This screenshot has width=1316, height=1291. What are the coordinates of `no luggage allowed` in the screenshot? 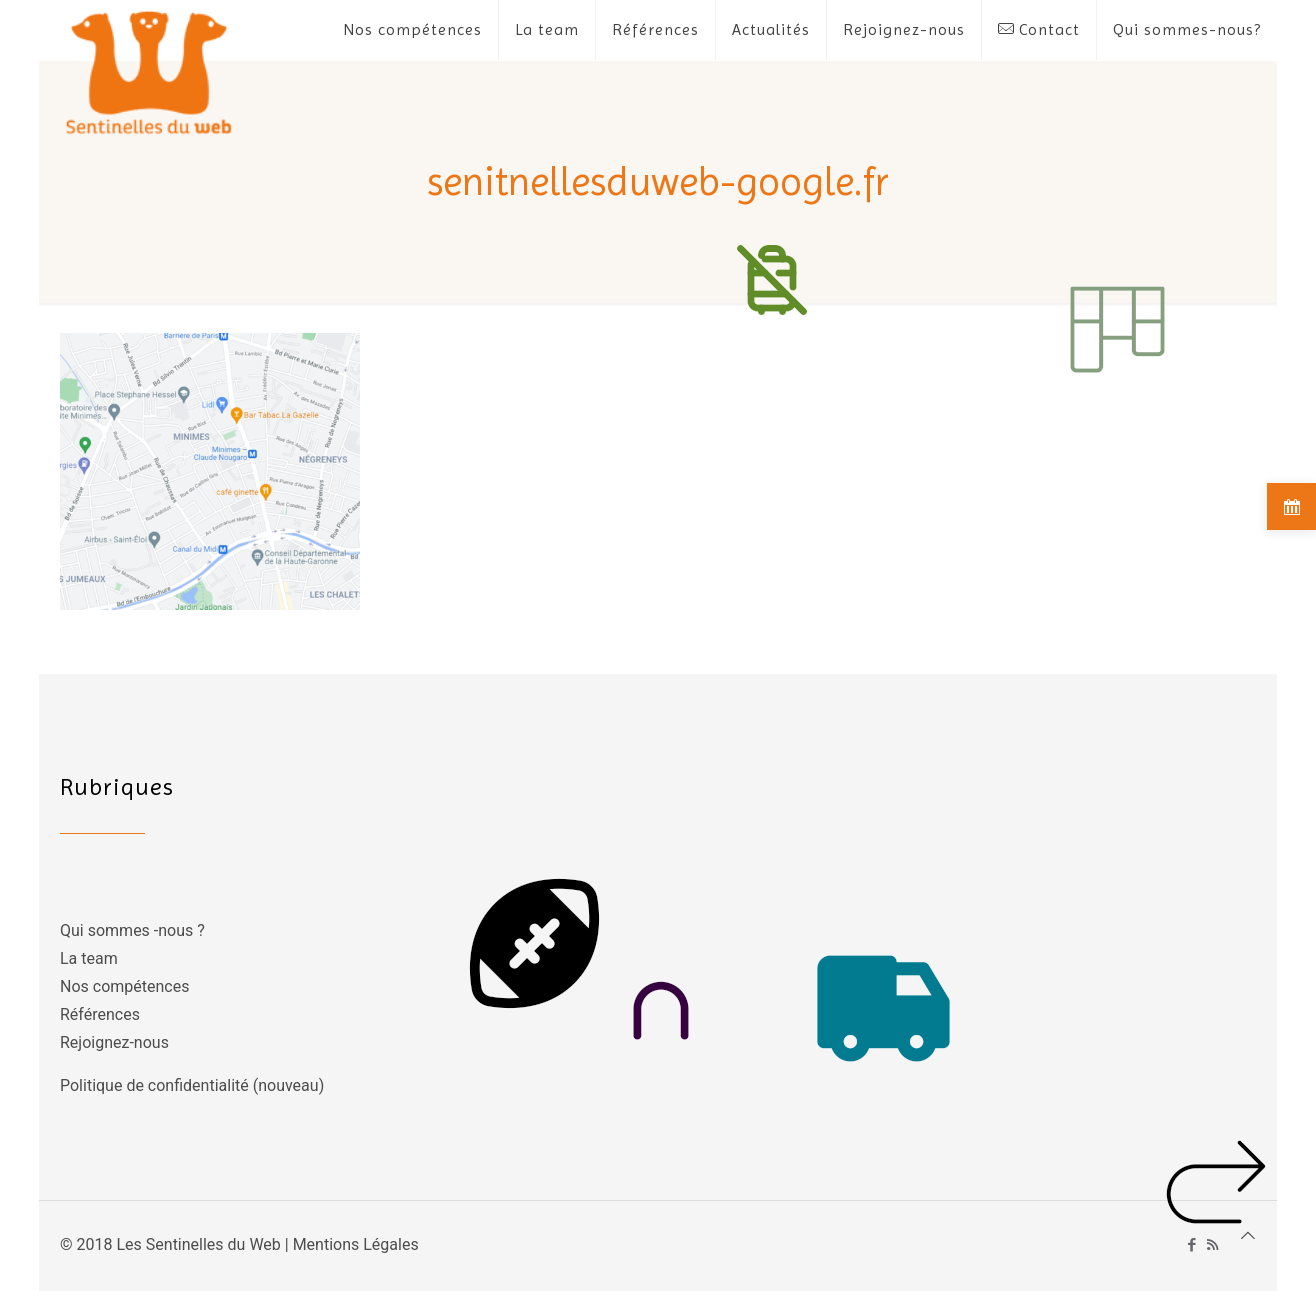 It's located at (772, 280).